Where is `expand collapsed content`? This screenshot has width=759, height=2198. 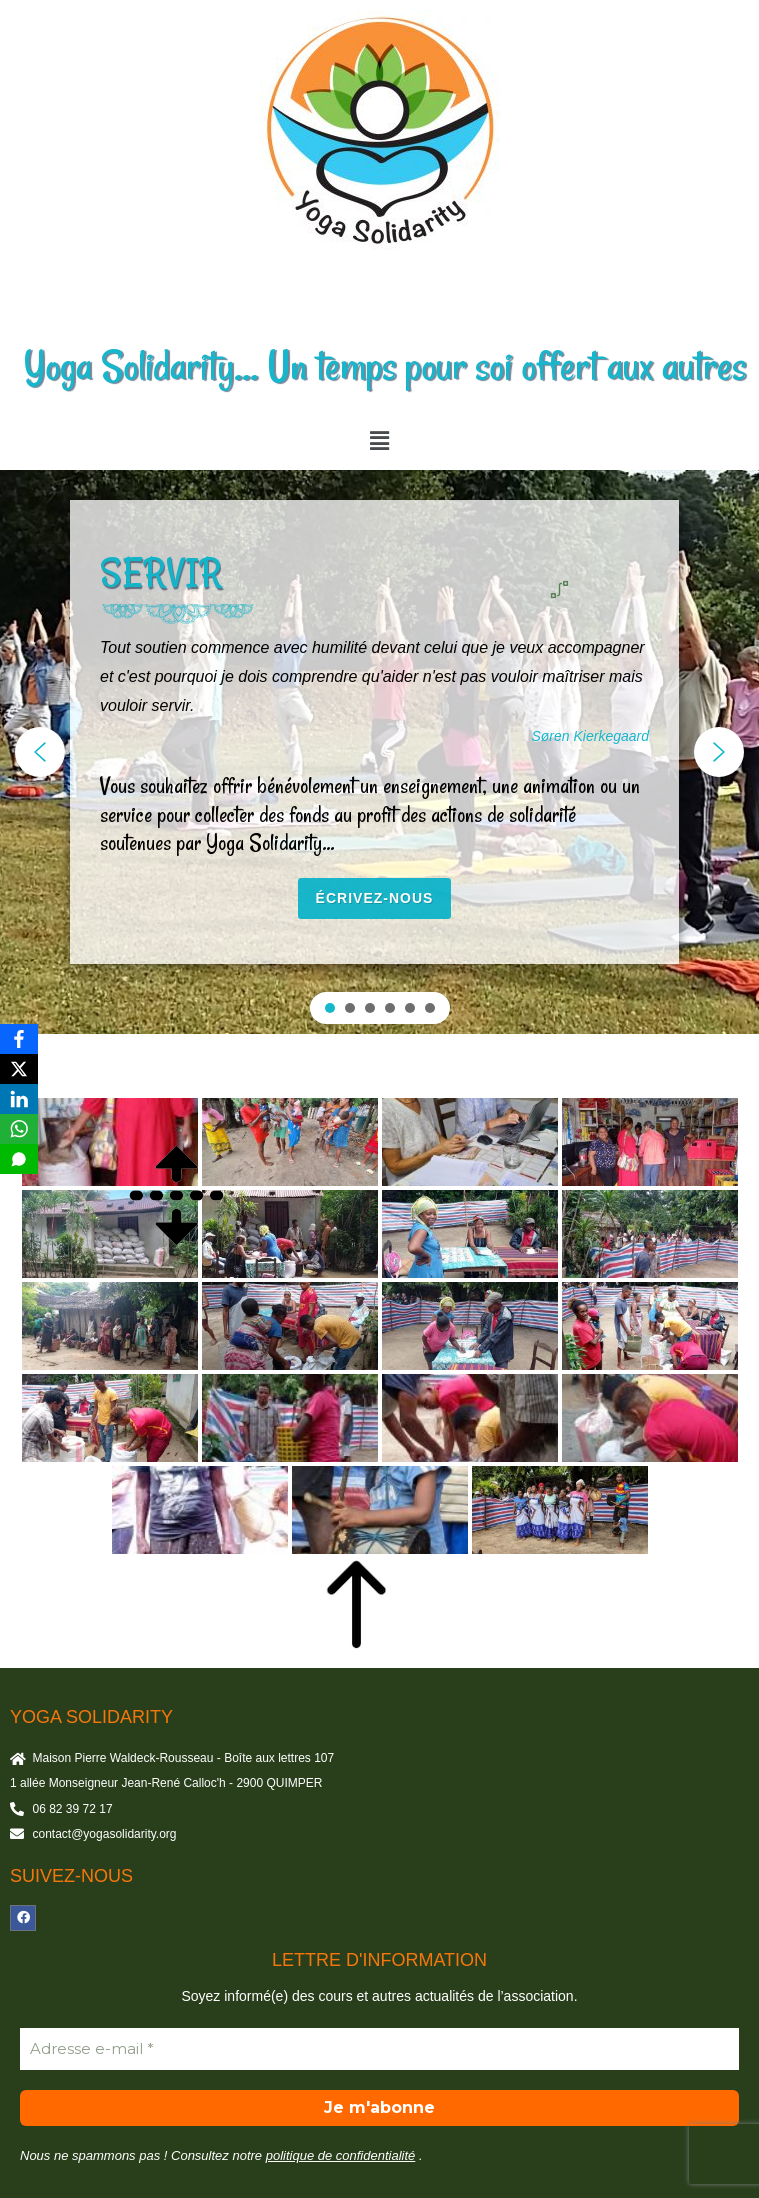
expand collapsed content is located at coordinates (176, 1195).